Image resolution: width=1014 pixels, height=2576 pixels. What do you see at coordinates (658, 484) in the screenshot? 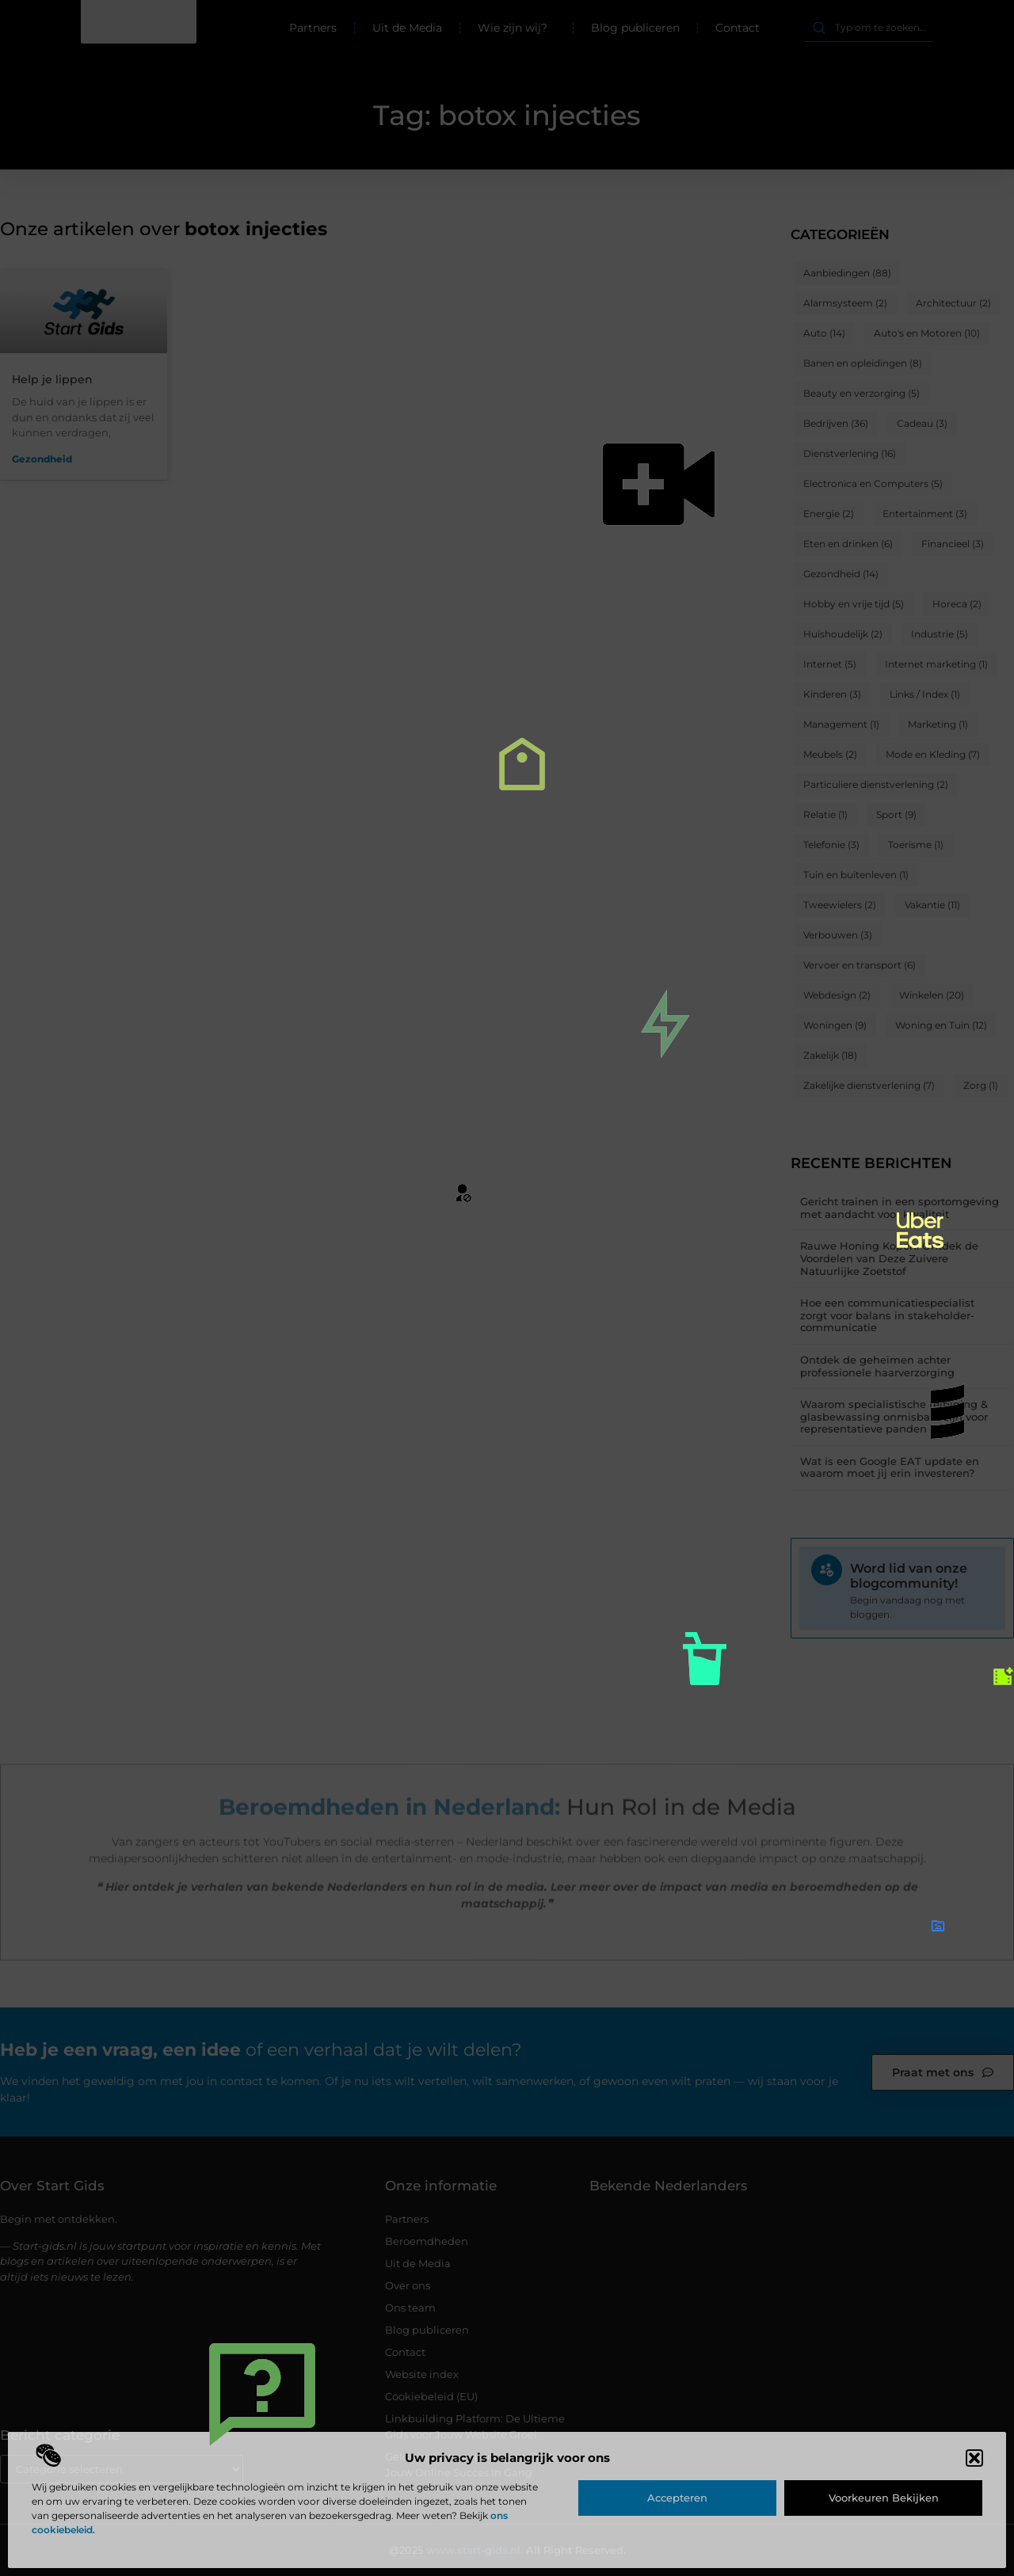
I see `add a new video recording` at bounding box center [658, 484].